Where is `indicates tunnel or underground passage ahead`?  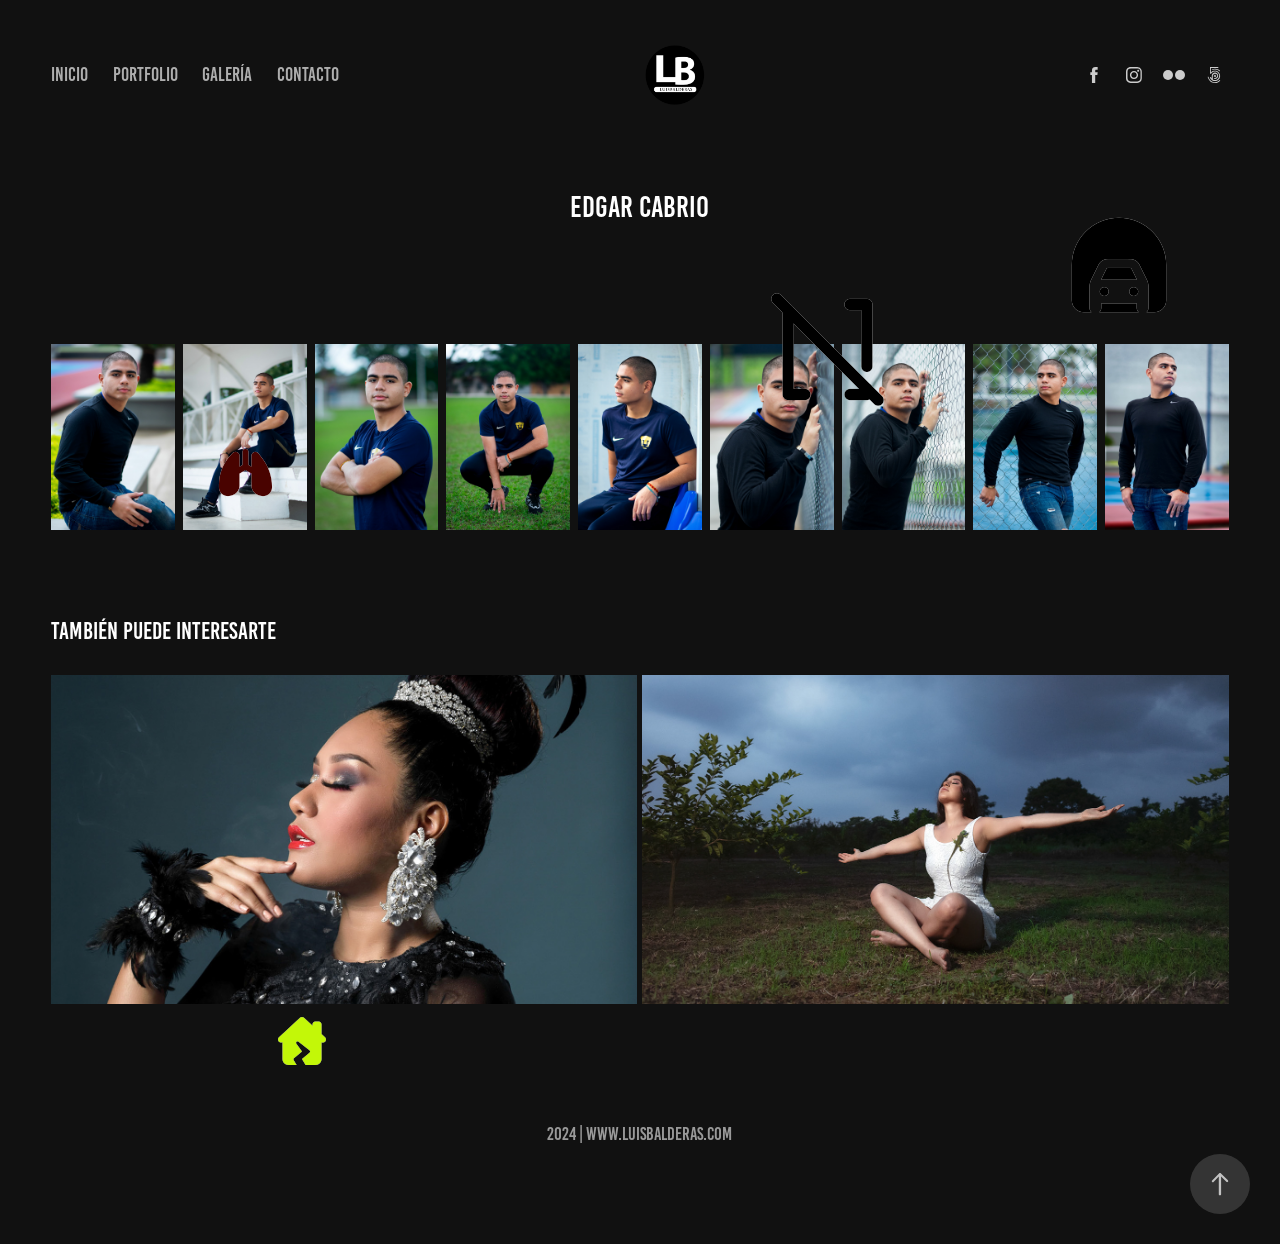
indicates tunnel or underground passage ahead is located at coordinates (1119, 265).